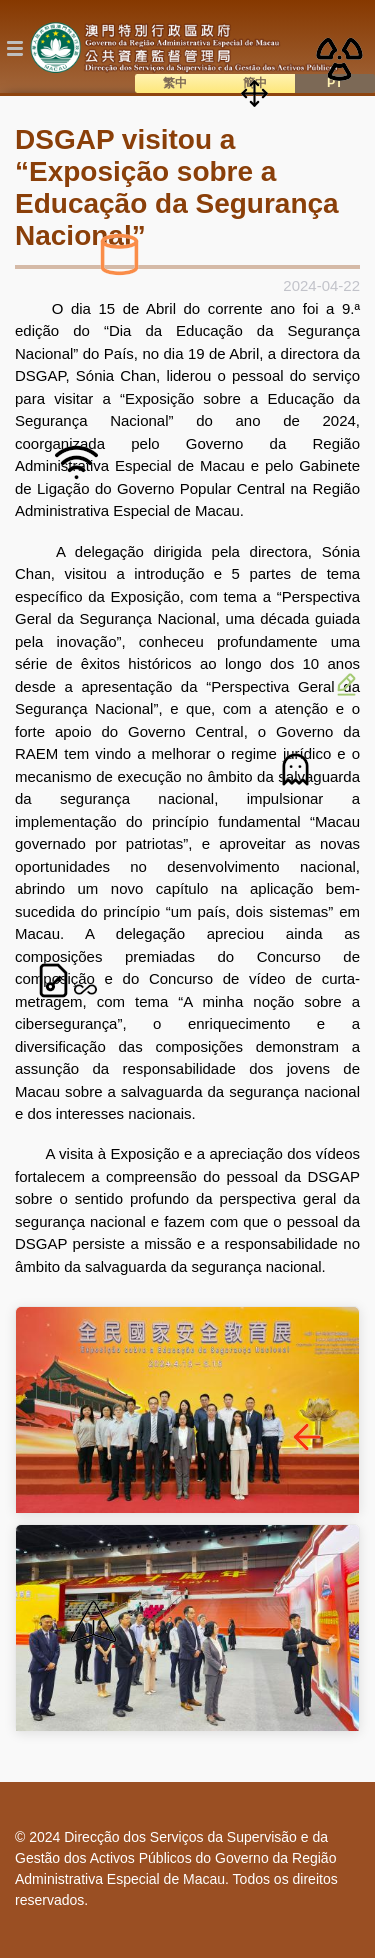 This screenshot has height=1958, width=375. I want to click on represents a database or data storage, so click(119, 254).